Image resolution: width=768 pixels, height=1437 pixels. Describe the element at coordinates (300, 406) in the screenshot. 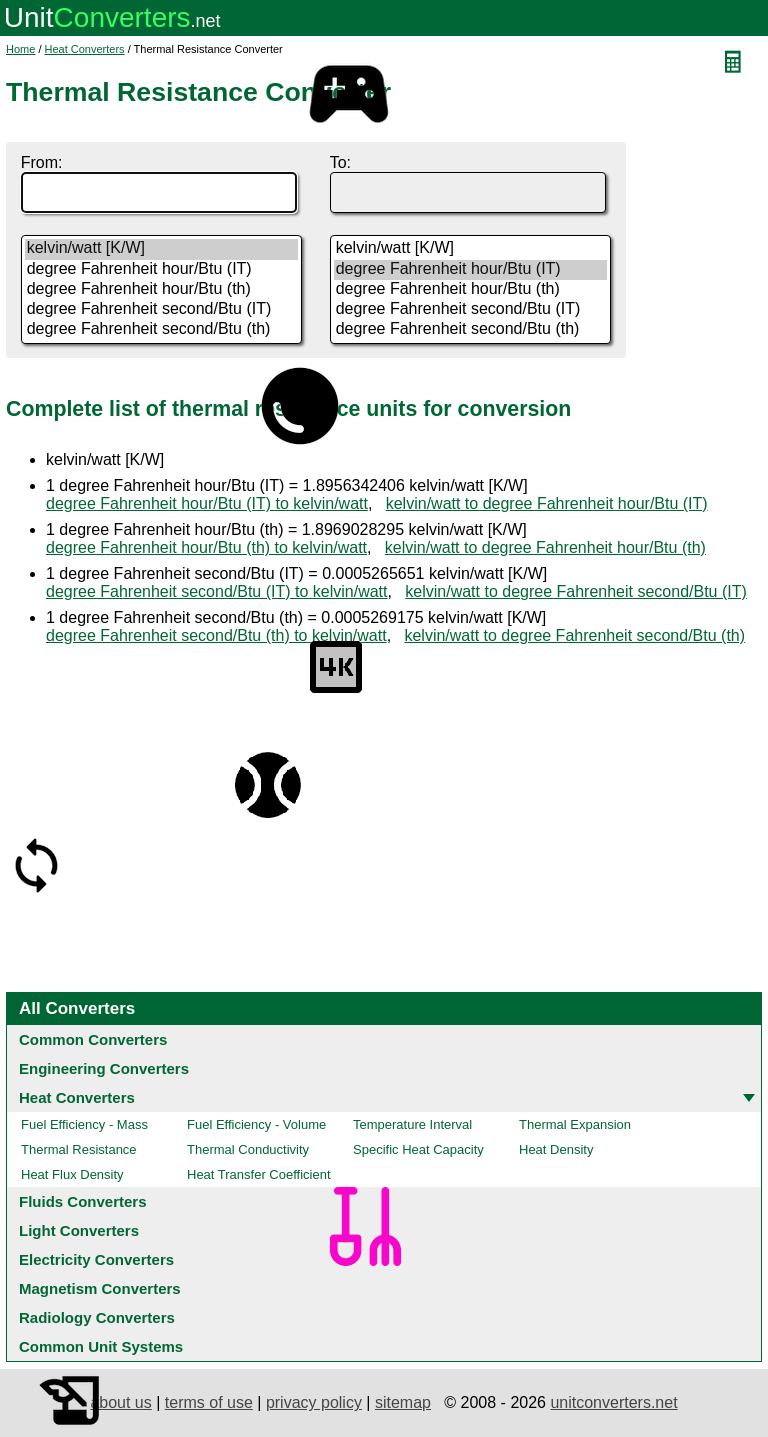

I see `apply inner shadow effect to bottom-left corner` at that location.